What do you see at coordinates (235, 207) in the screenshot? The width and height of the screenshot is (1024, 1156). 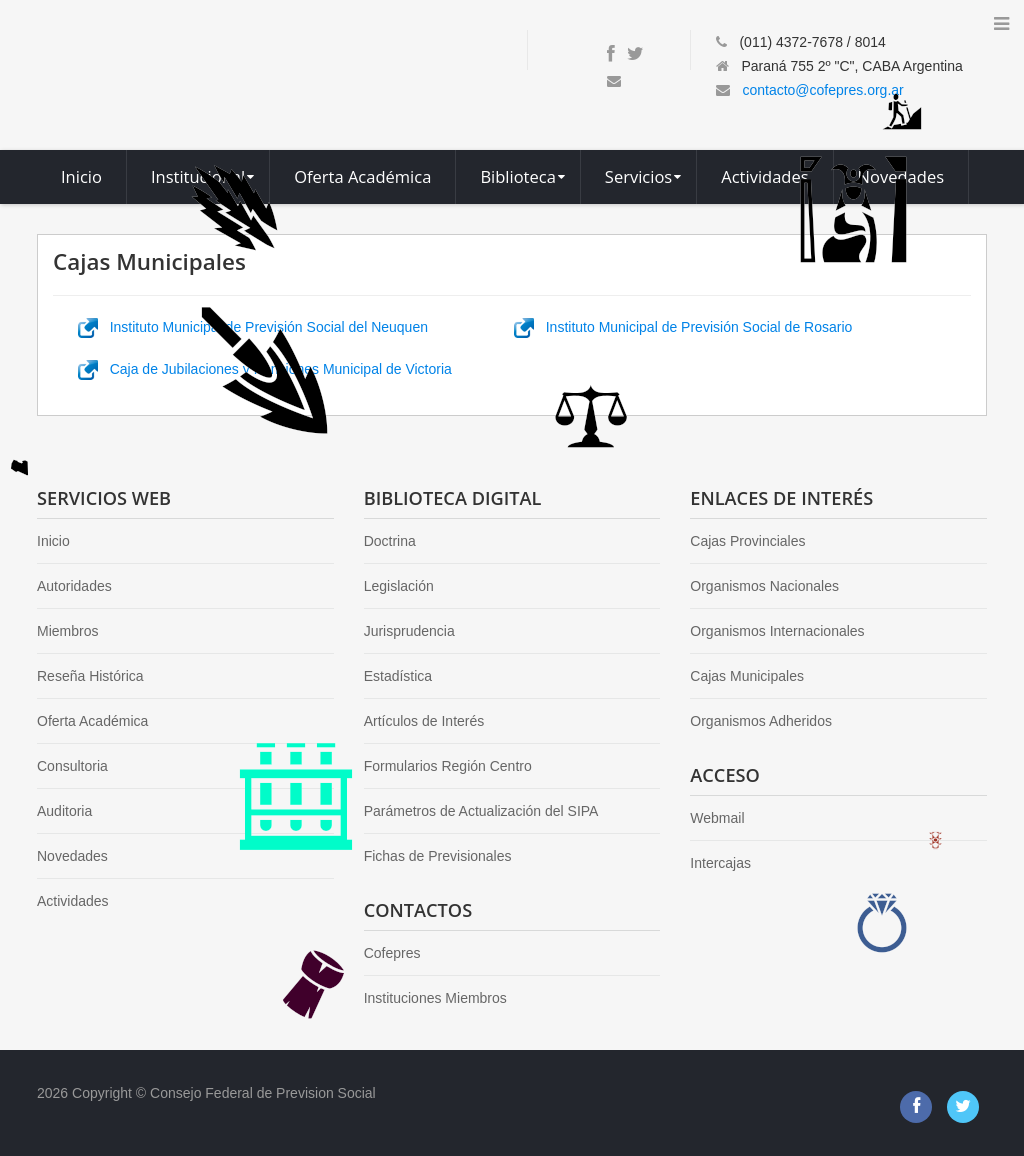 I see `lightning attack or electric slash ability` at bounding box center [235, 207].